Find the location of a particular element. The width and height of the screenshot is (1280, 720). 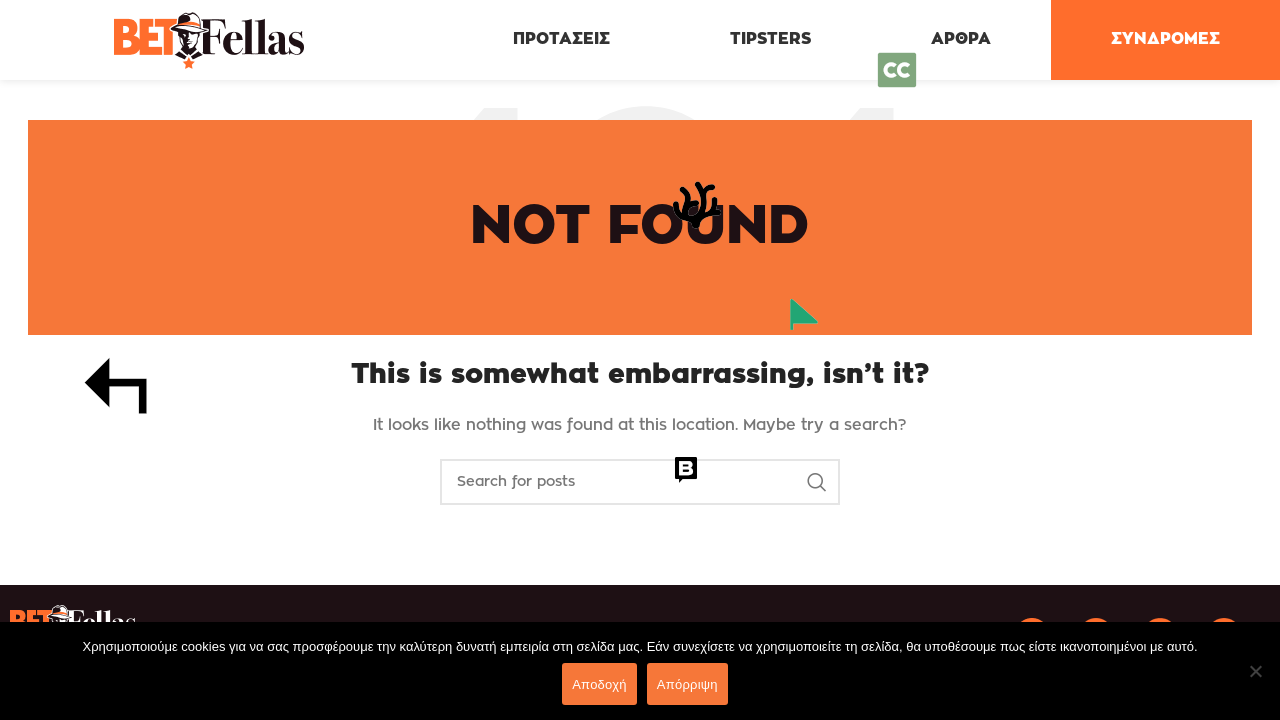

open VSCodium application is located at coordinates (697, 205).